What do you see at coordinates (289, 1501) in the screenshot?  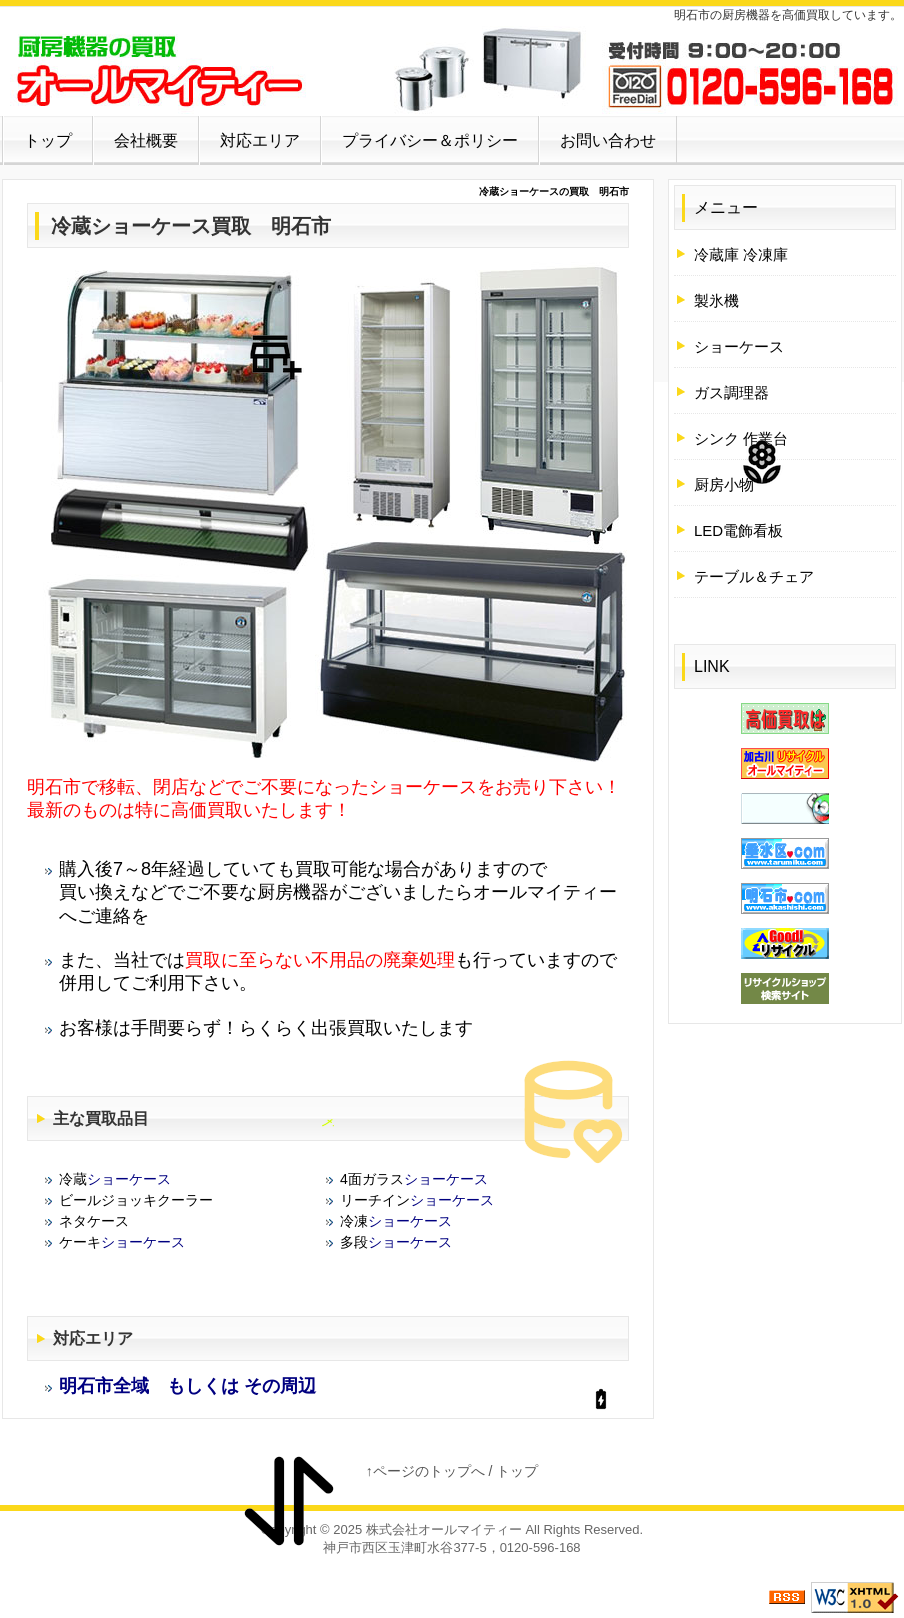 I see `transfer data between devices` at bounding box center [289, 1501].